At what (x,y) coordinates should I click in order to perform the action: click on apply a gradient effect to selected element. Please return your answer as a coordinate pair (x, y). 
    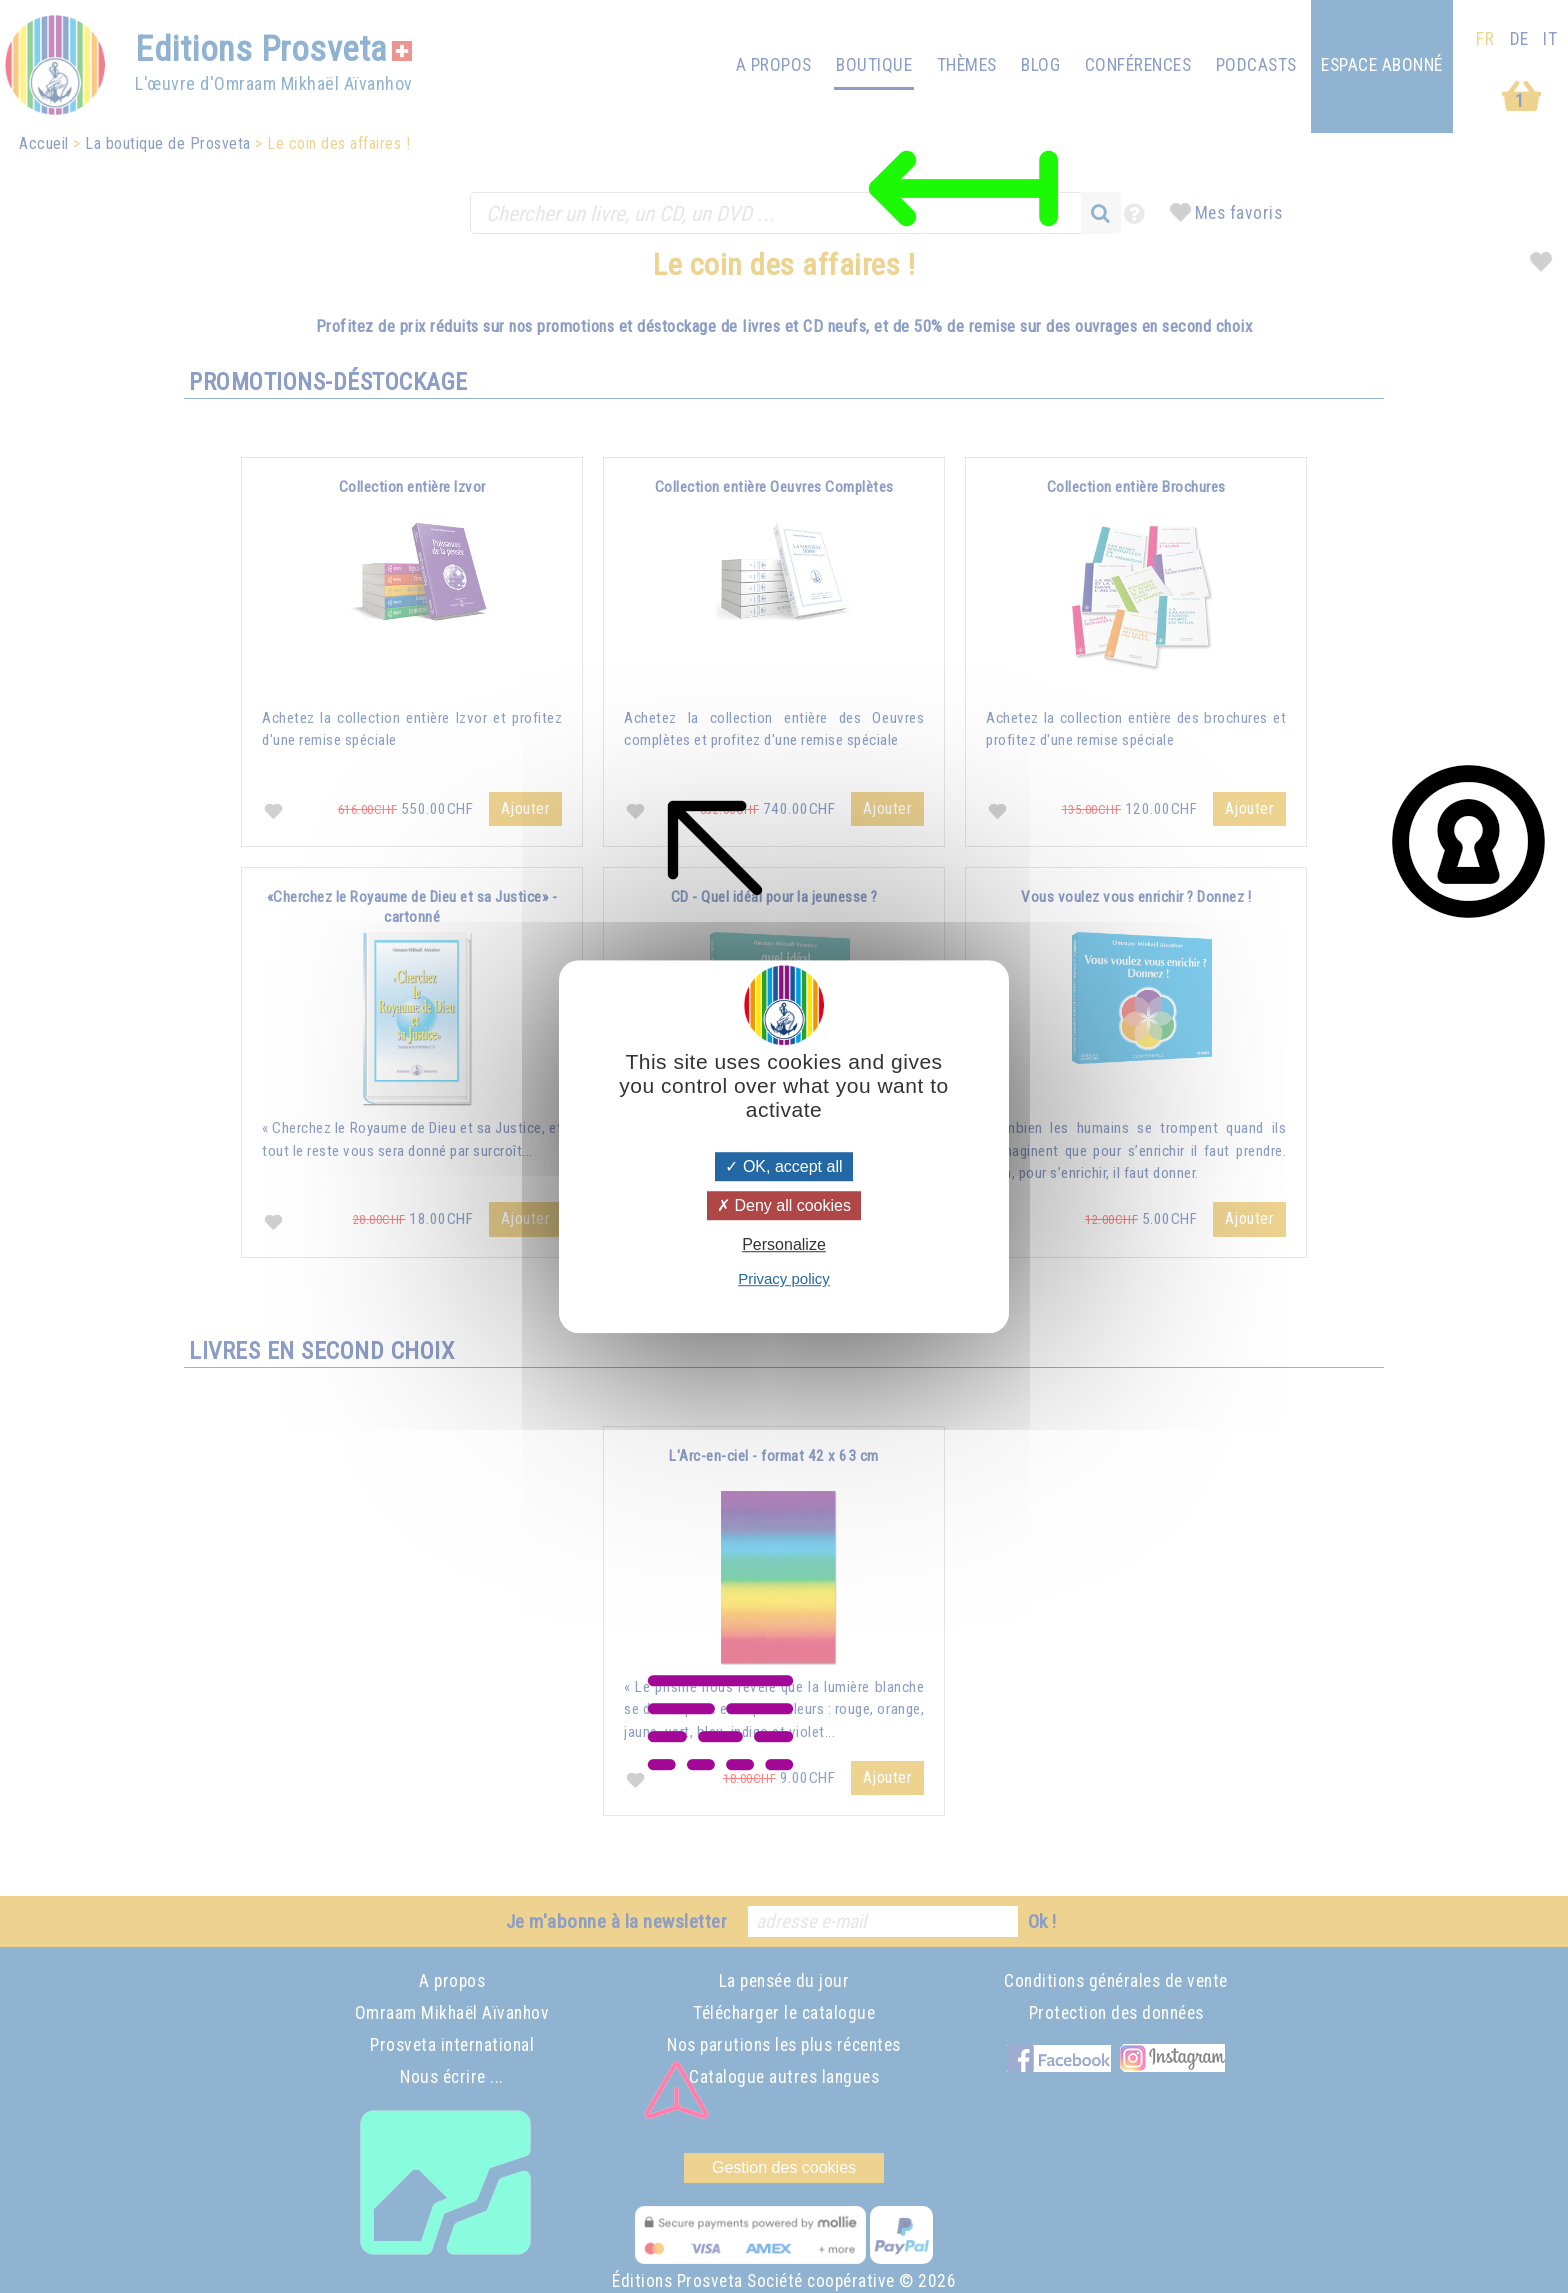
    Looking at the image, I should click on (720, 1725).